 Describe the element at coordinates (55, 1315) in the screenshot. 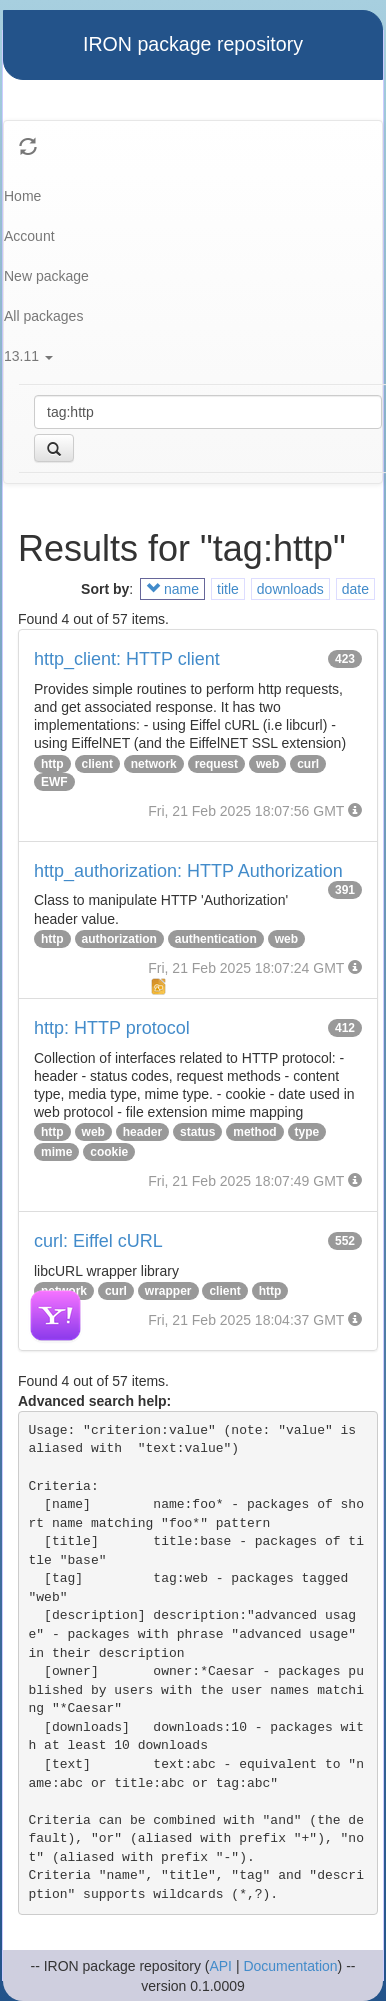

I see `open Yahoo web app` at that location.